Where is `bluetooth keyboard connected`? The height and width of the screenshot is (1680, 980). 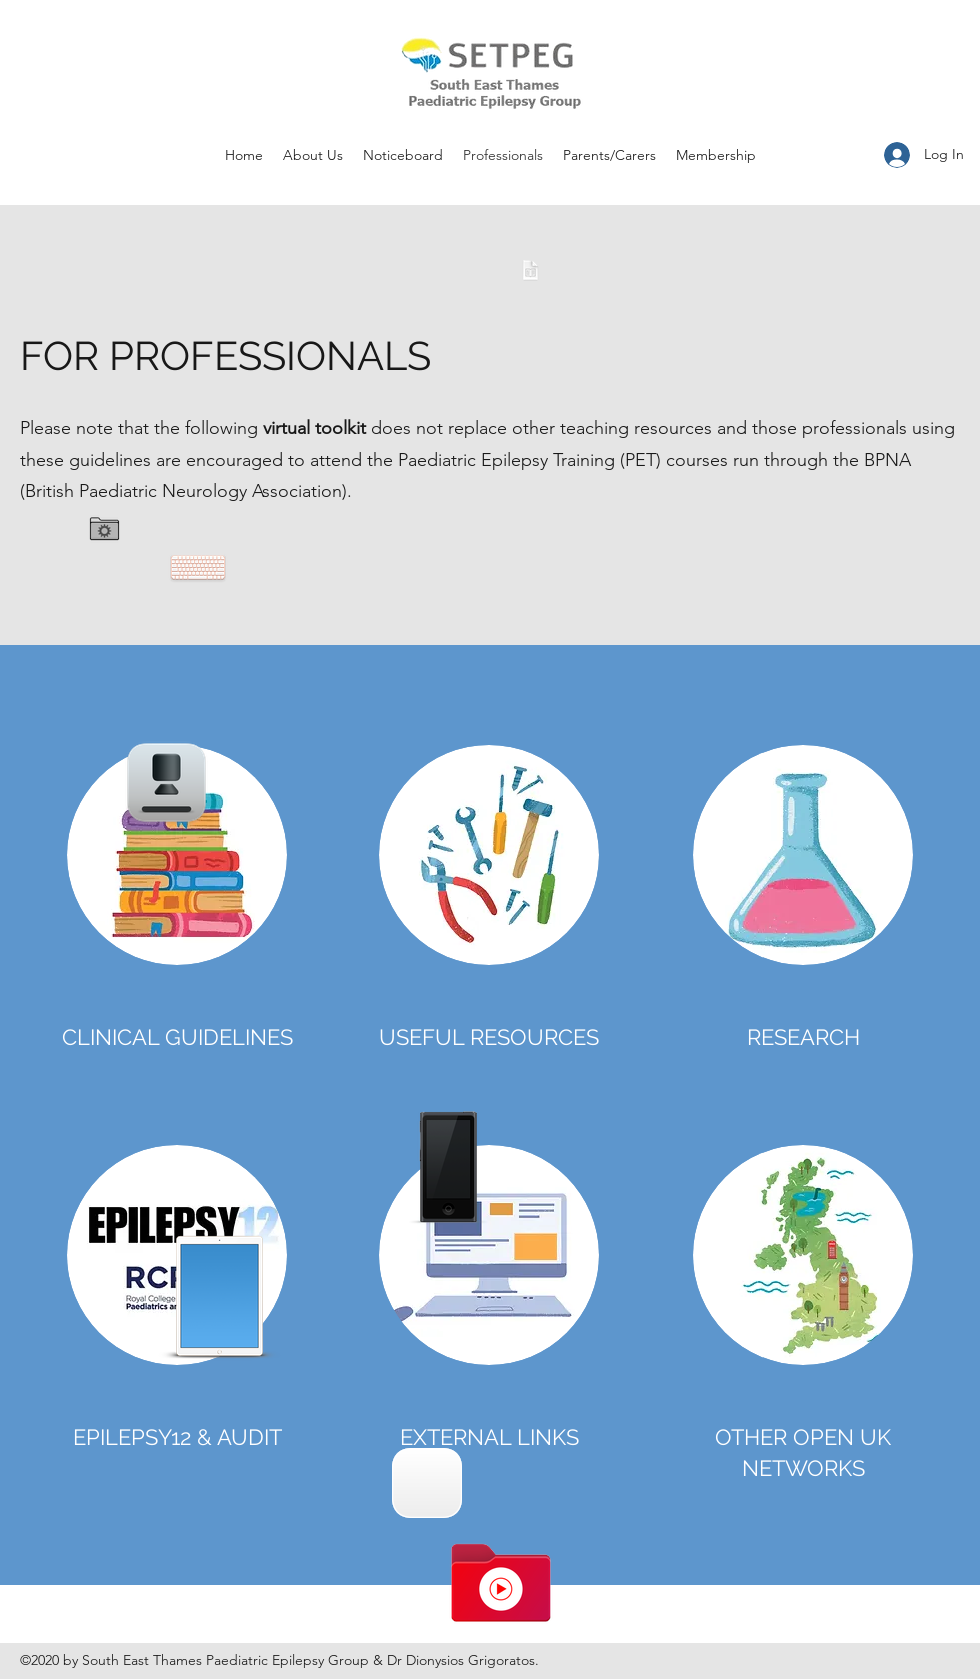
bluetooth keyboard connected is located at coordinates (198, 568).